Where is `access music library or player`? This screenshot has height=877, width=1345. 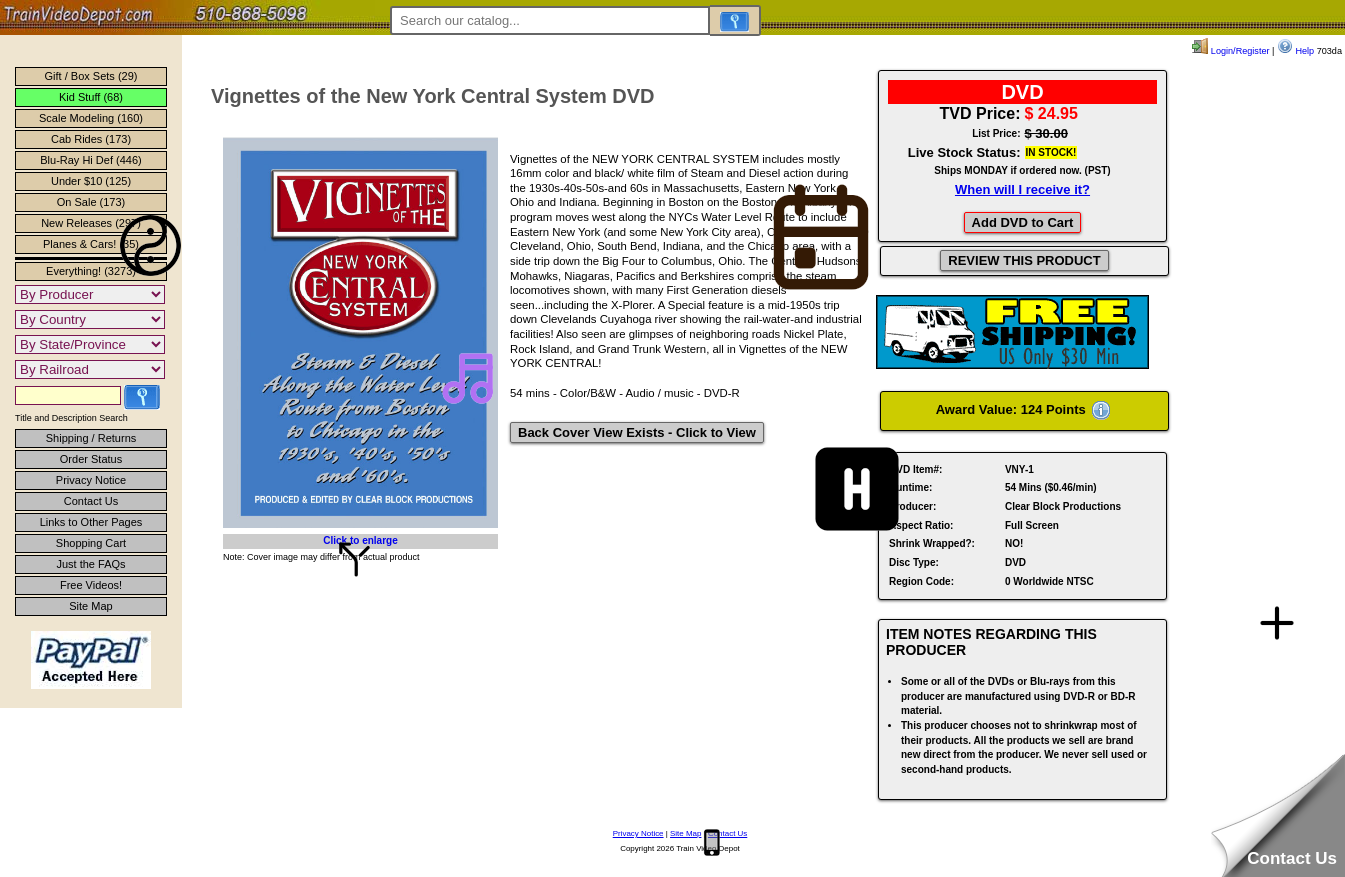
access music library or player is located at coordinates (470, 378).